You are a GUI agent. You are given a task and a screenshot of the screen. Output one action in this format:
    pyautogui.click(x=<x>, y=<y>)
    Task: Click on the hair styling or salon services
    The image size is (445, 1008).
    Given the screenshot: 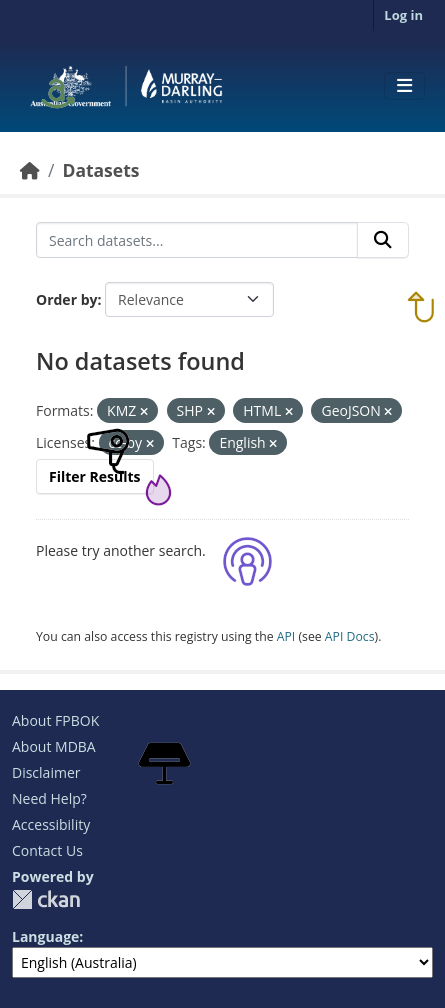 What is the action you would take?
    pyautogui.click(x=109, y=449)
    